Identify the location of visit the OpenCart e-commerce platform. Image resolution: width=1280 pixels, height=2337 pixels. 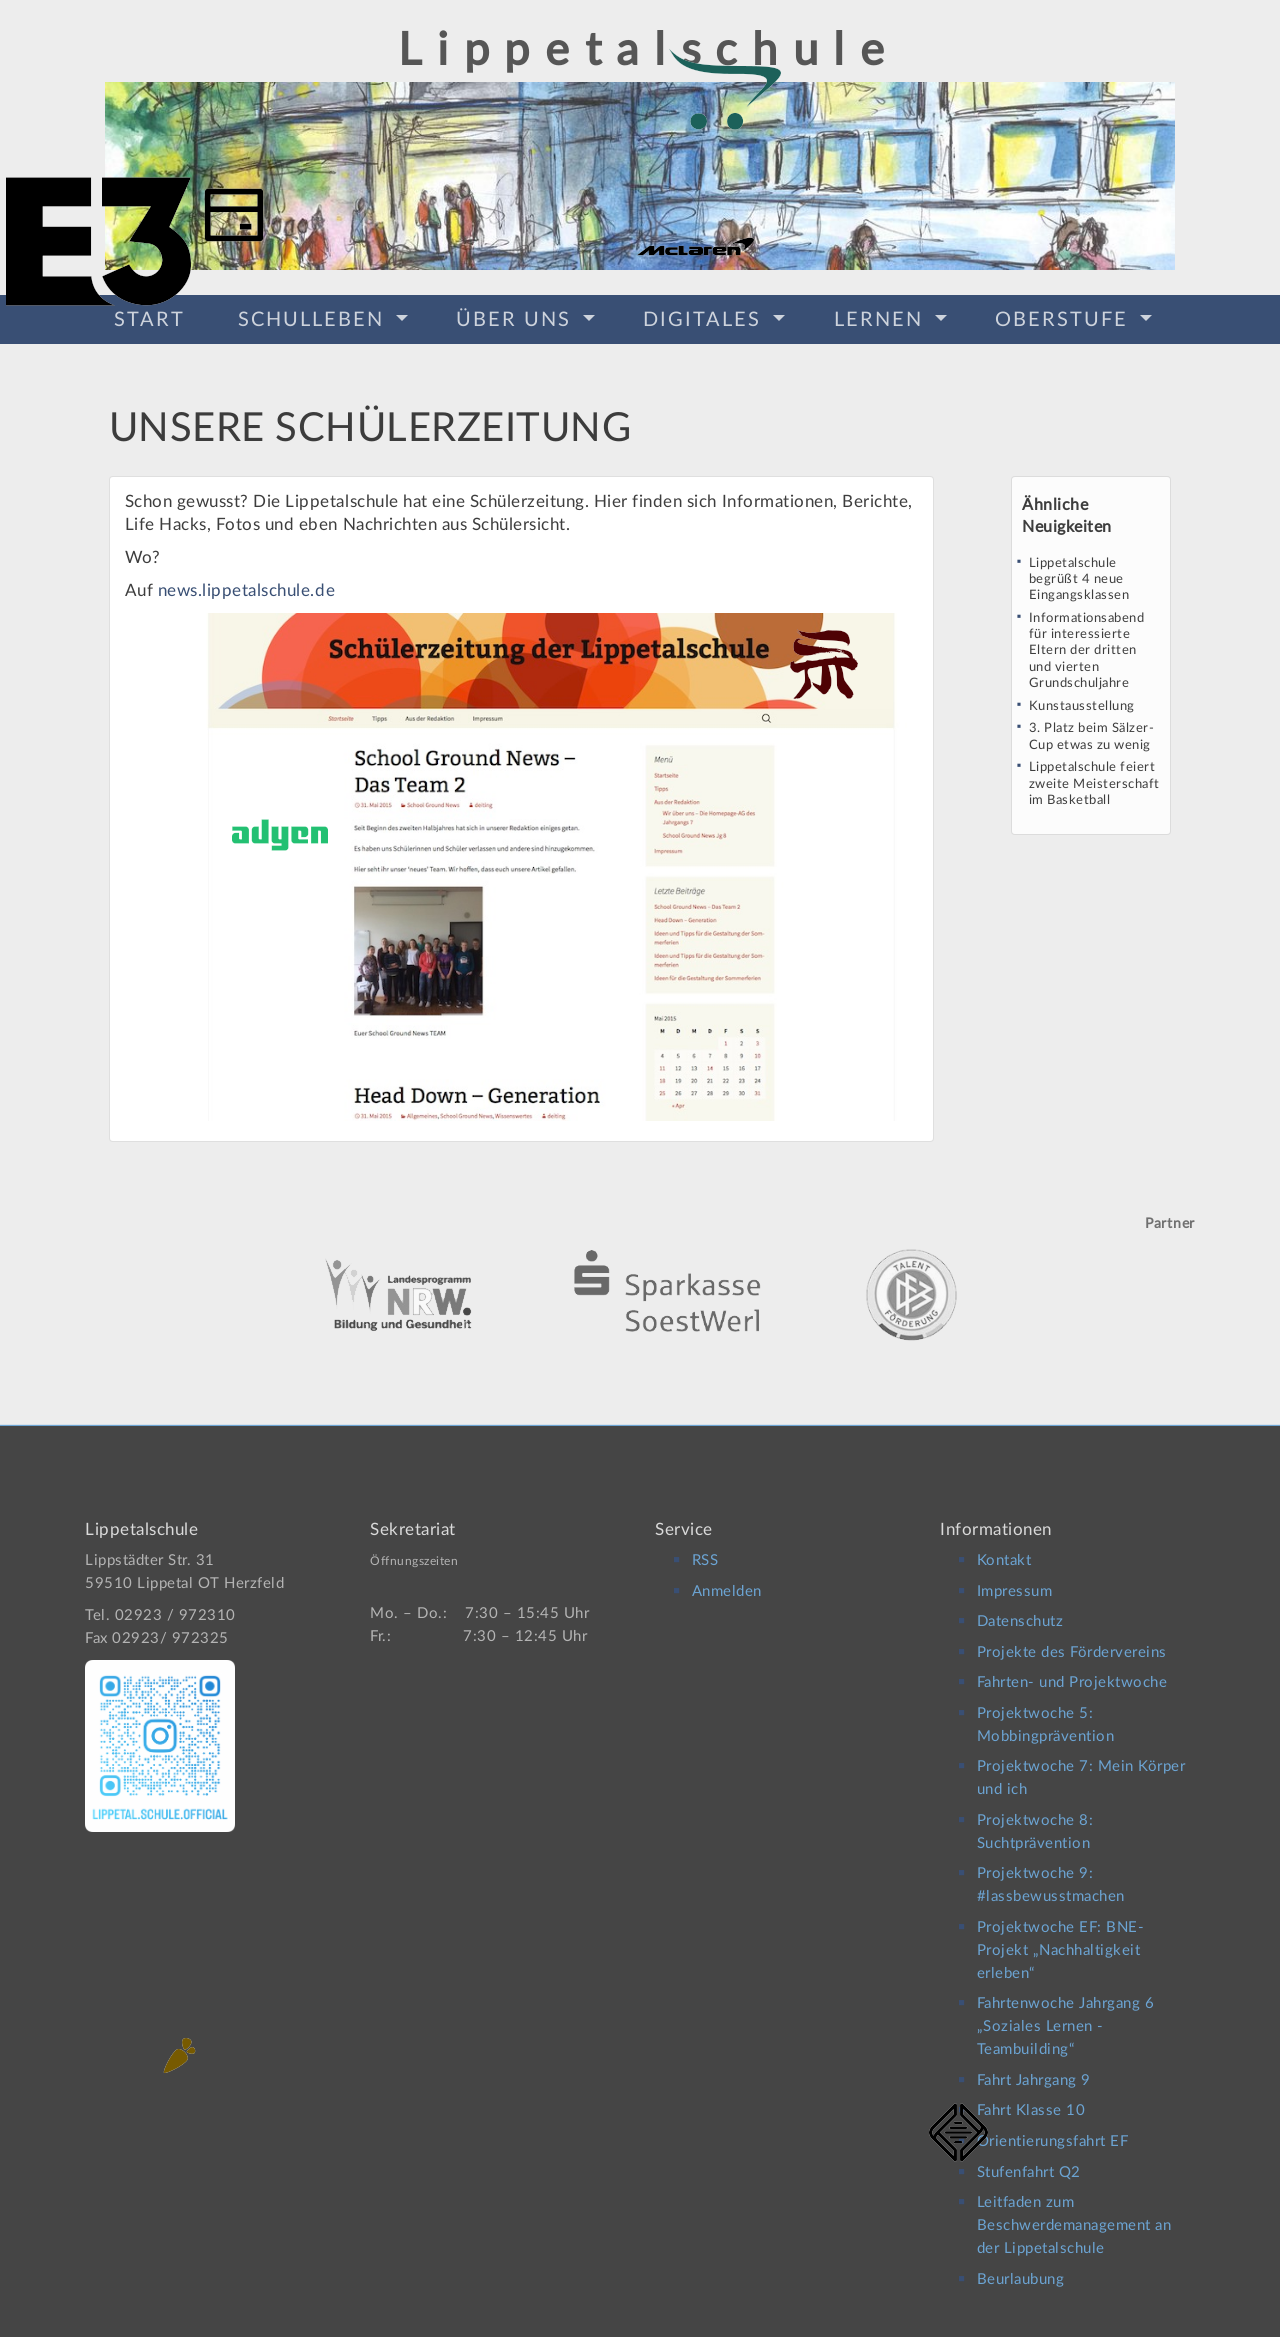
(725, 89).